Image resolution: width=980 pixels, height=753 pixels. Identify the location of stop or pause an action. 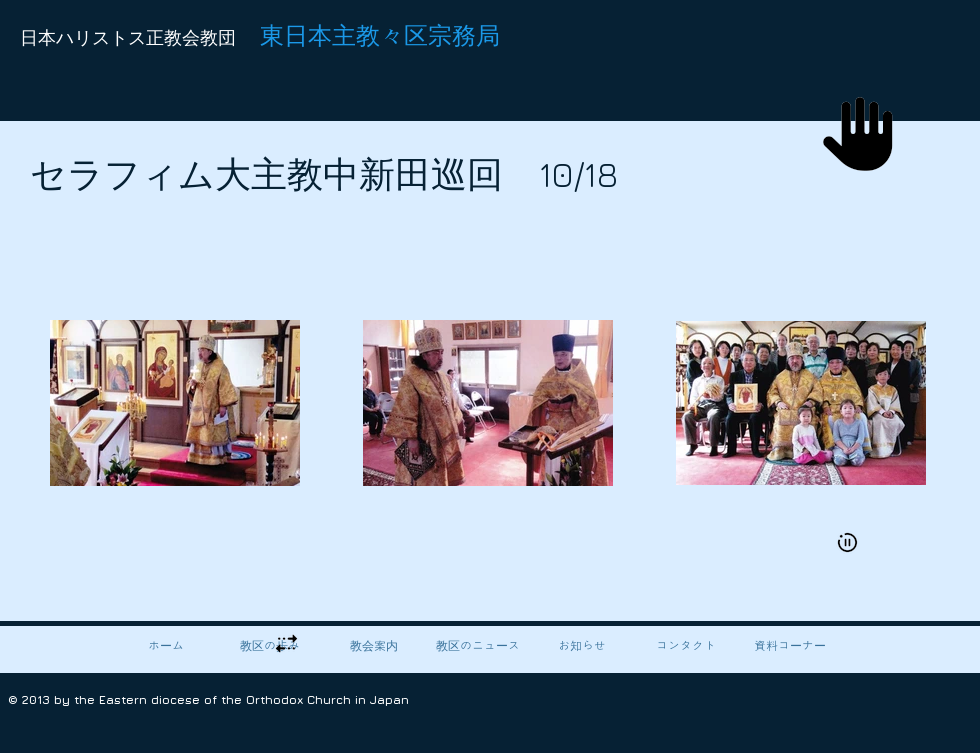
(860, 134).